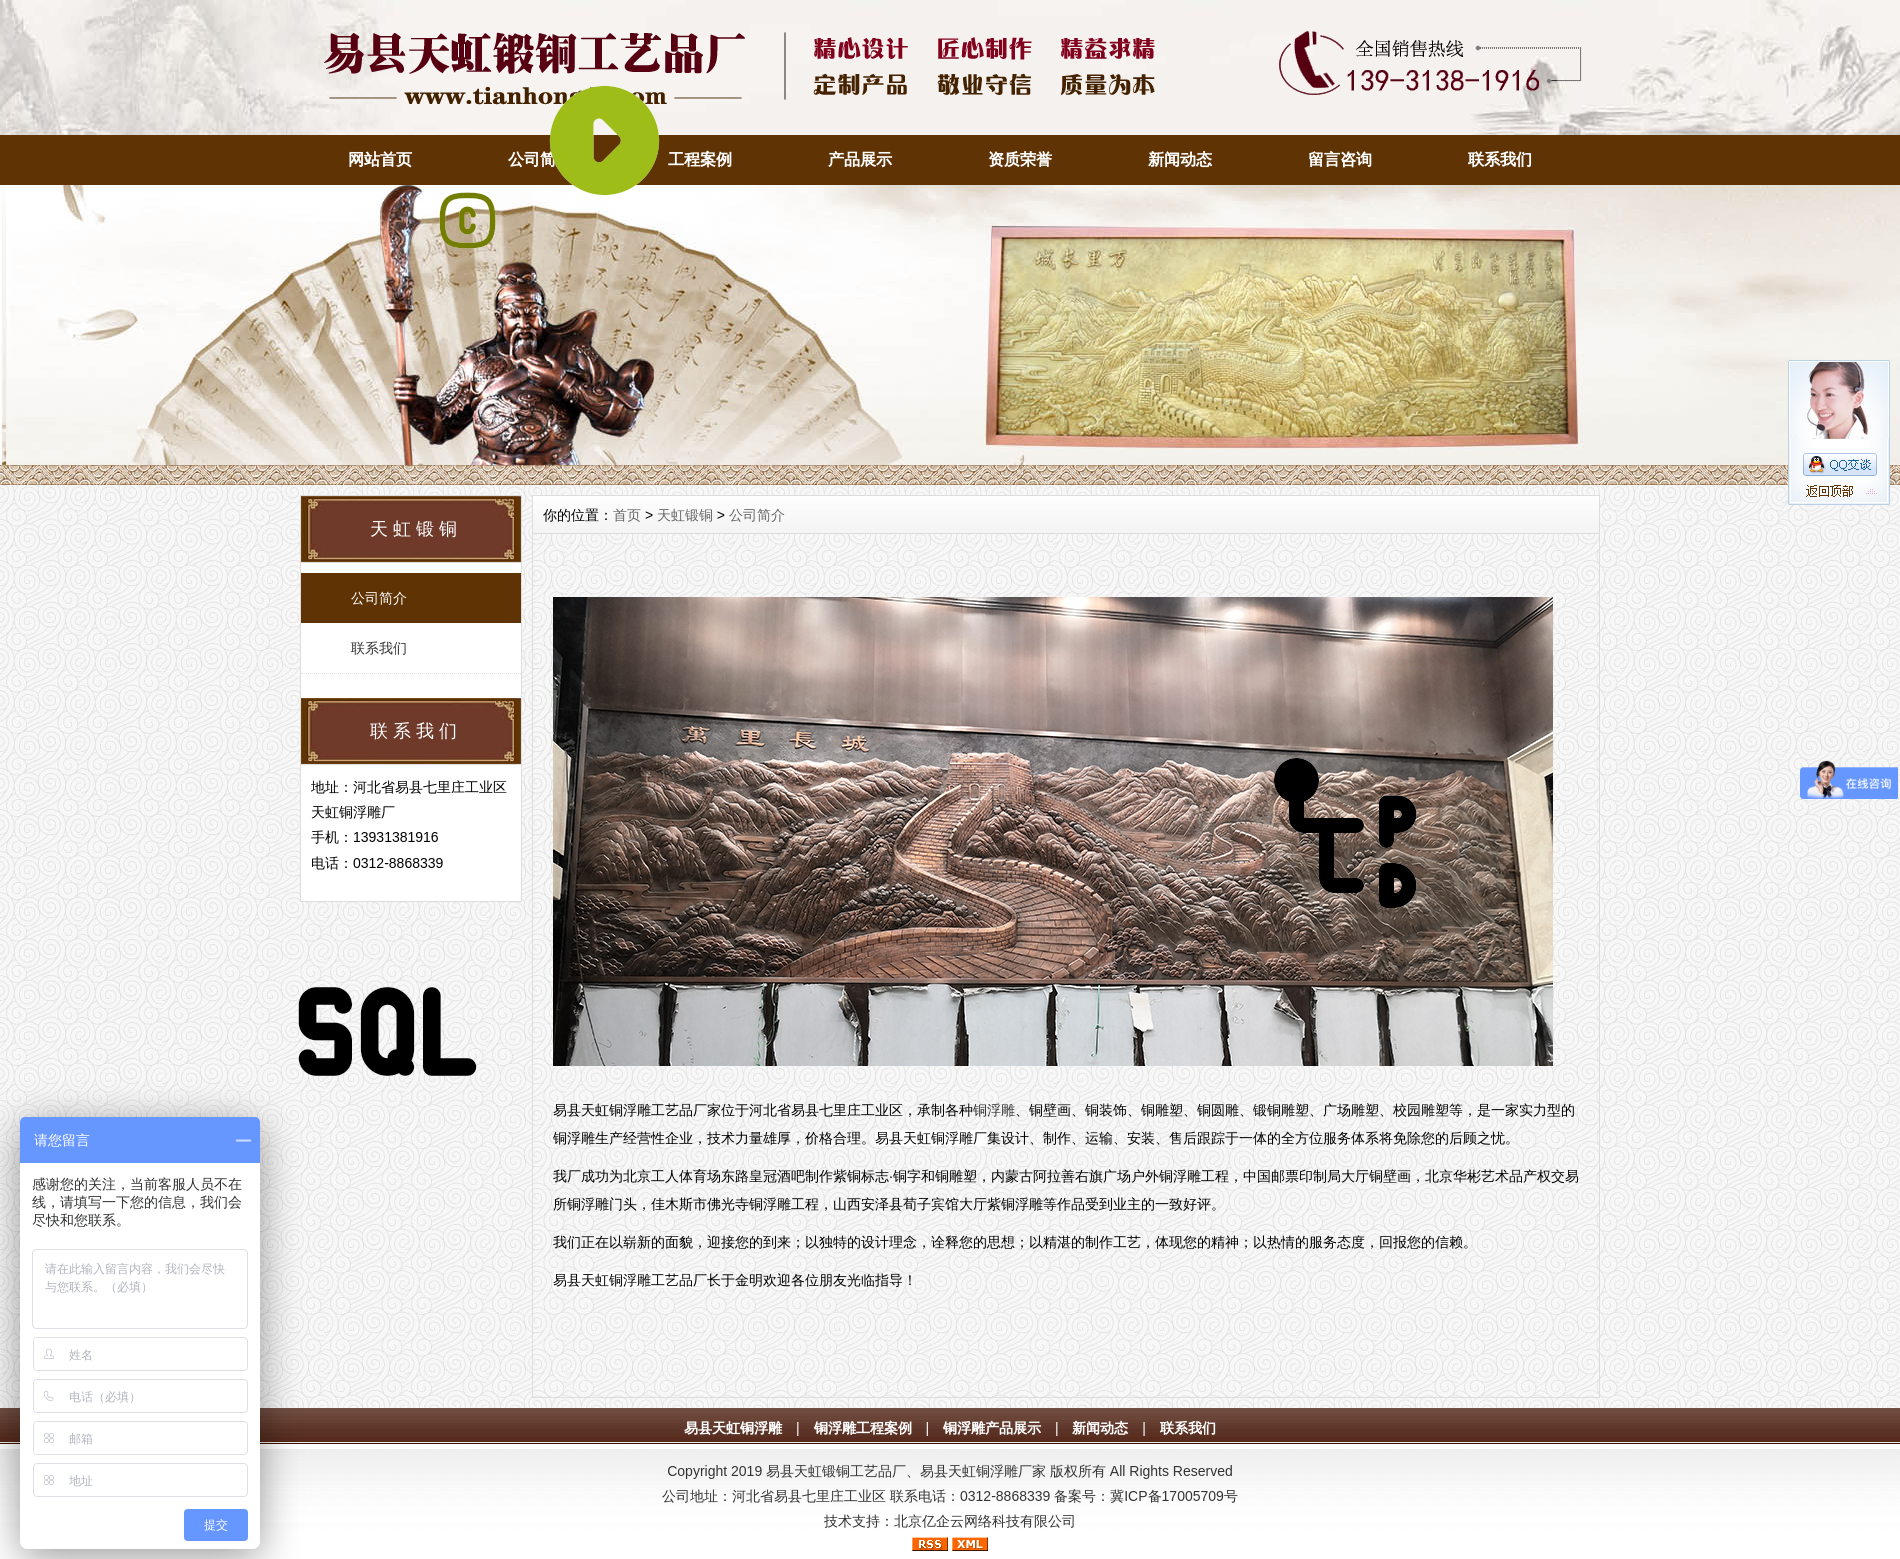 The height and width of the screenshot is (1559, 1900). I want to click on play media or video content, so click(604, 140).